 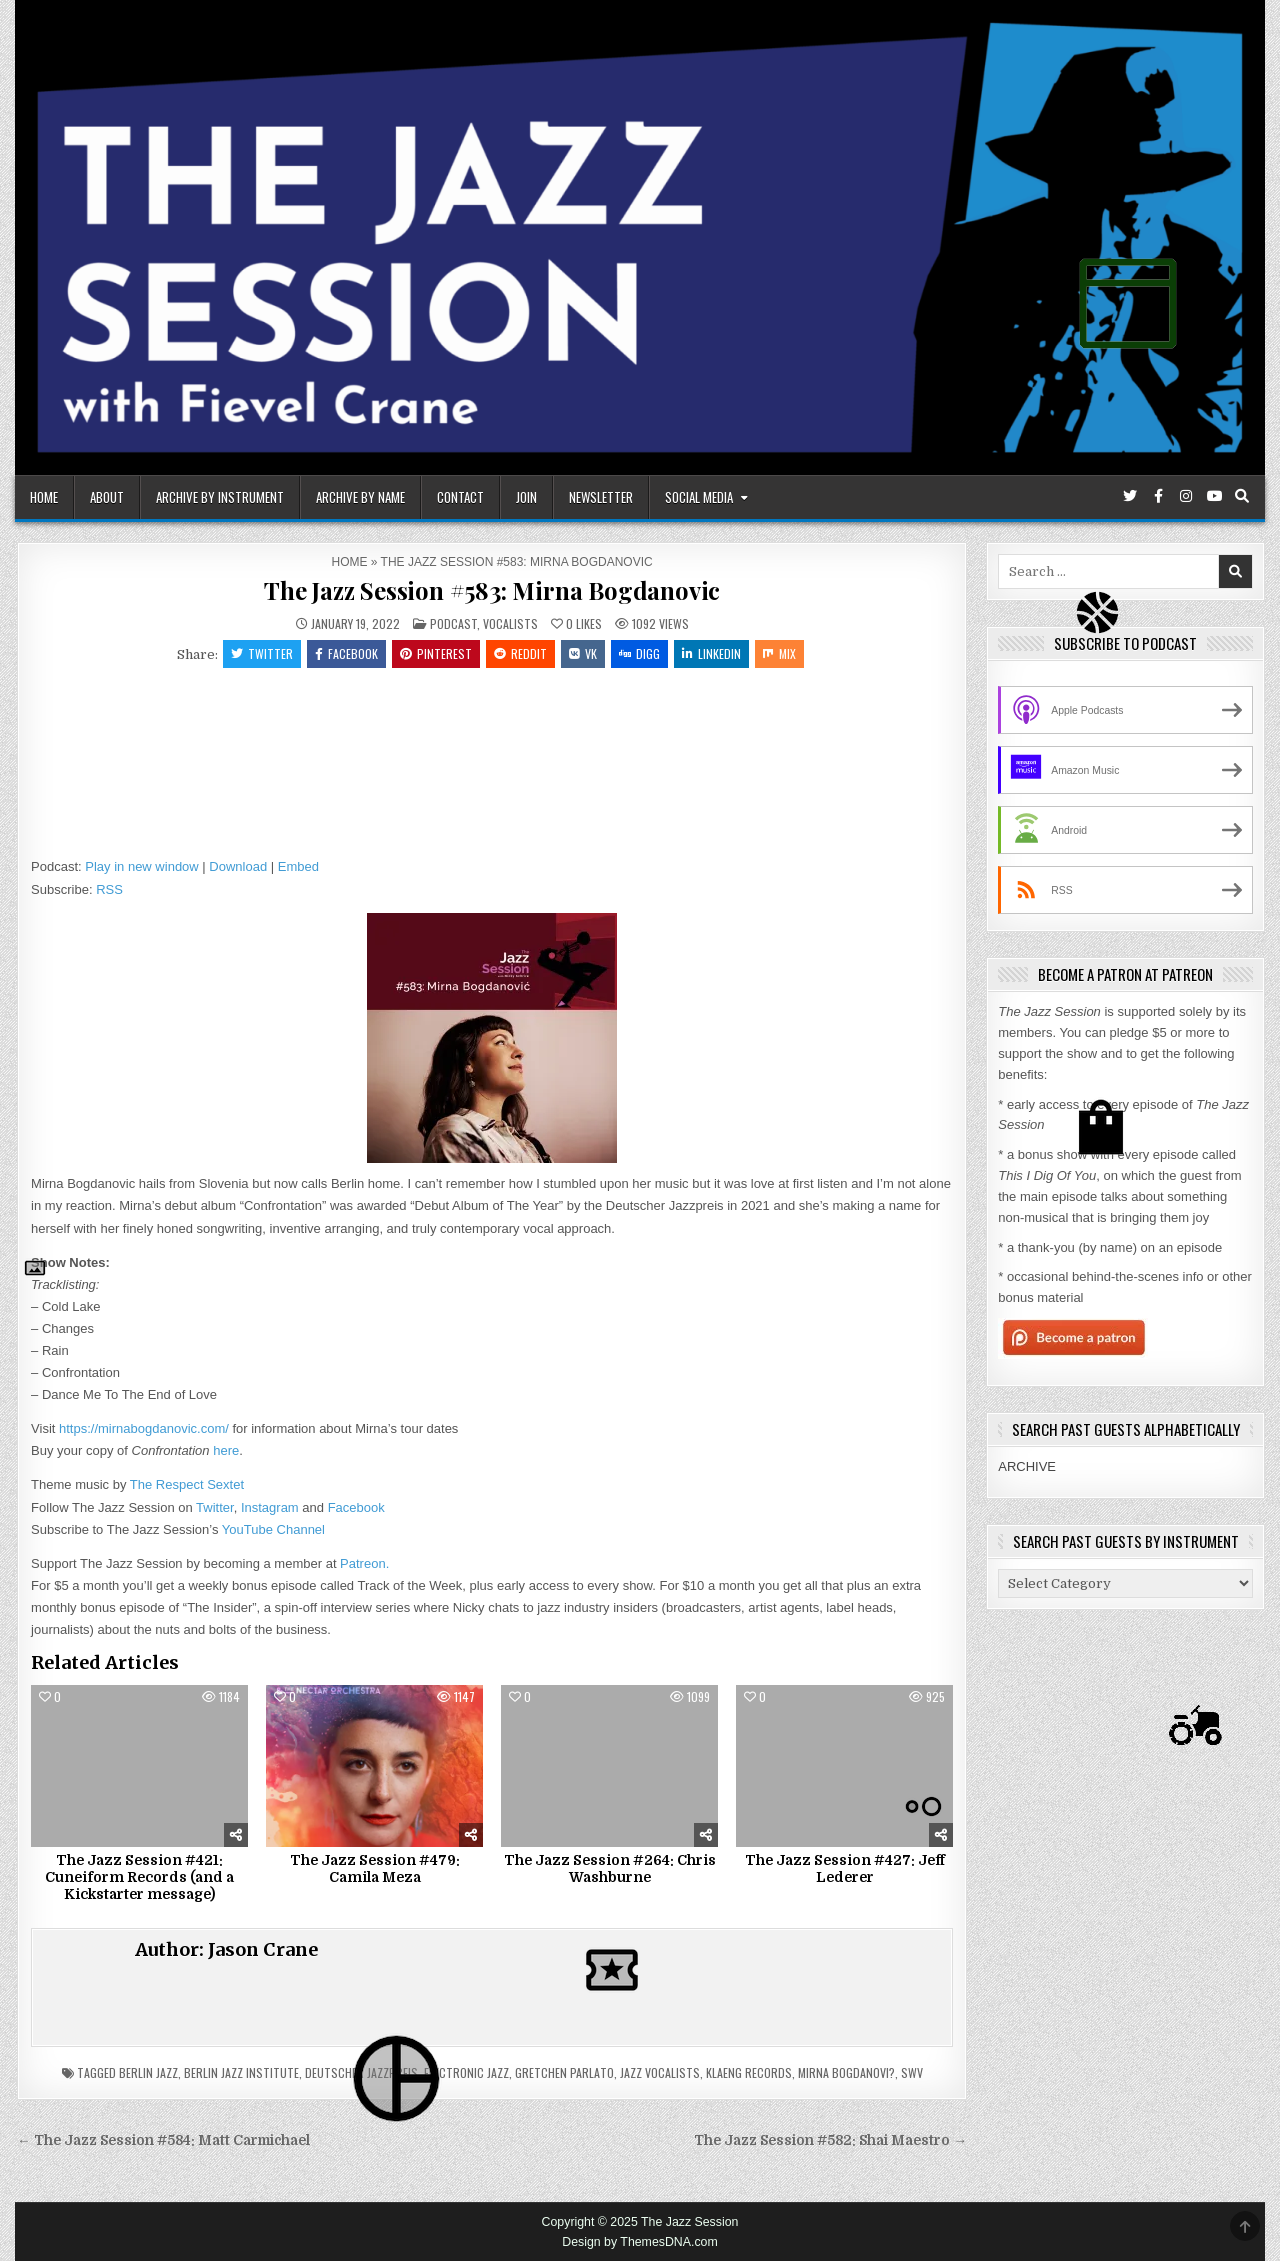 I want to click on view panorama or landscape photos, so click(x=35, y=1268).